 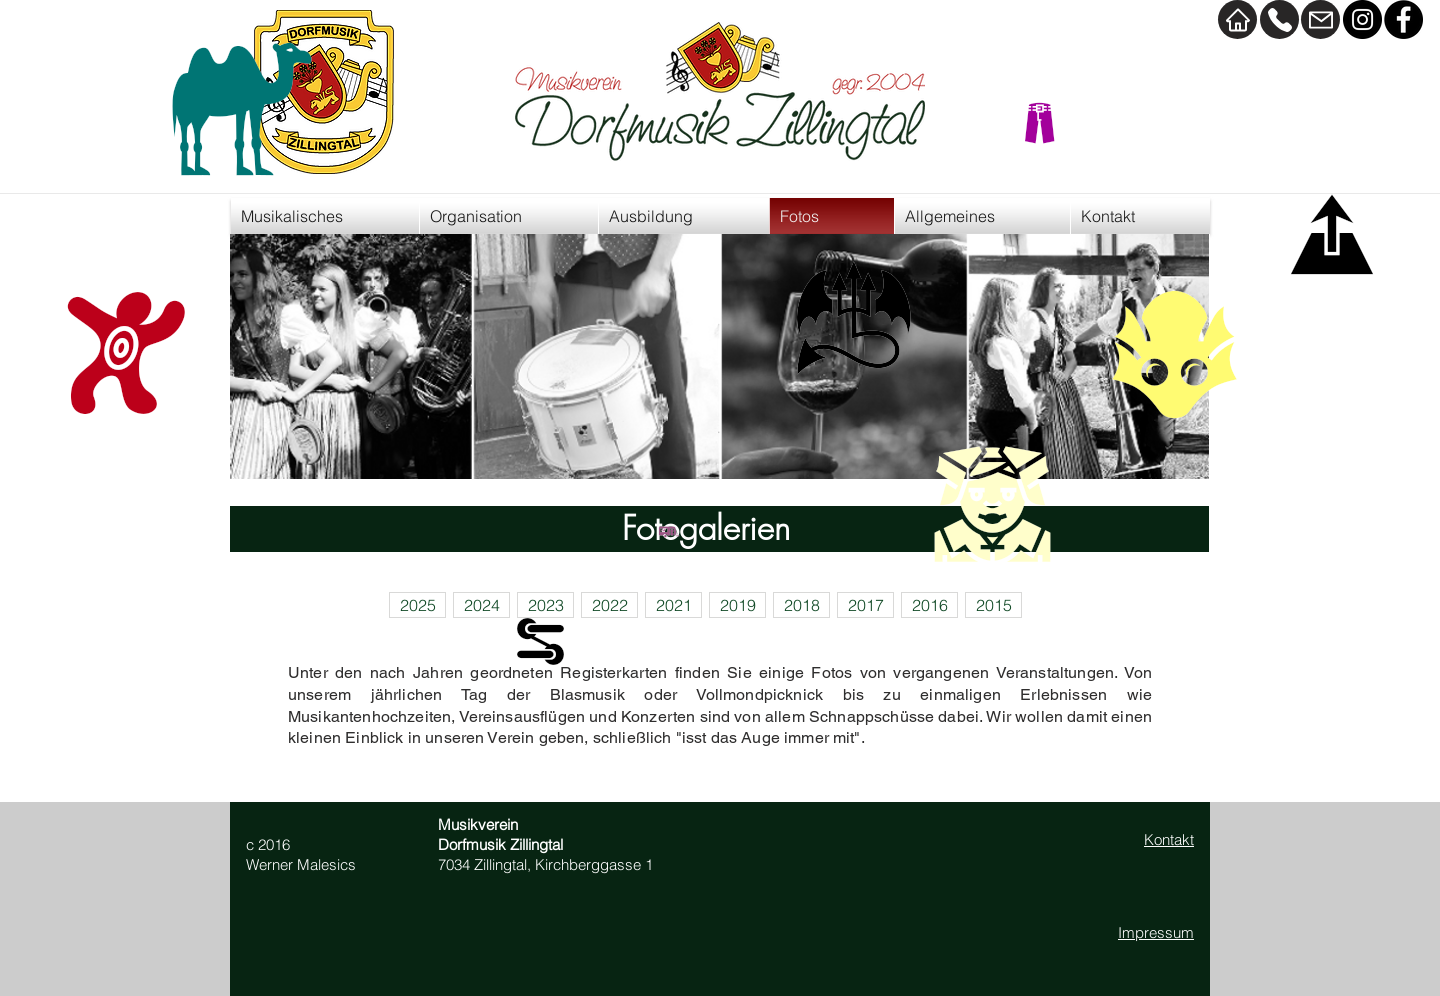 What do you see at coordinates (125, 353) in the screenshot?
I see `select a practice target or training dummy` at bounding box center [125, 353].